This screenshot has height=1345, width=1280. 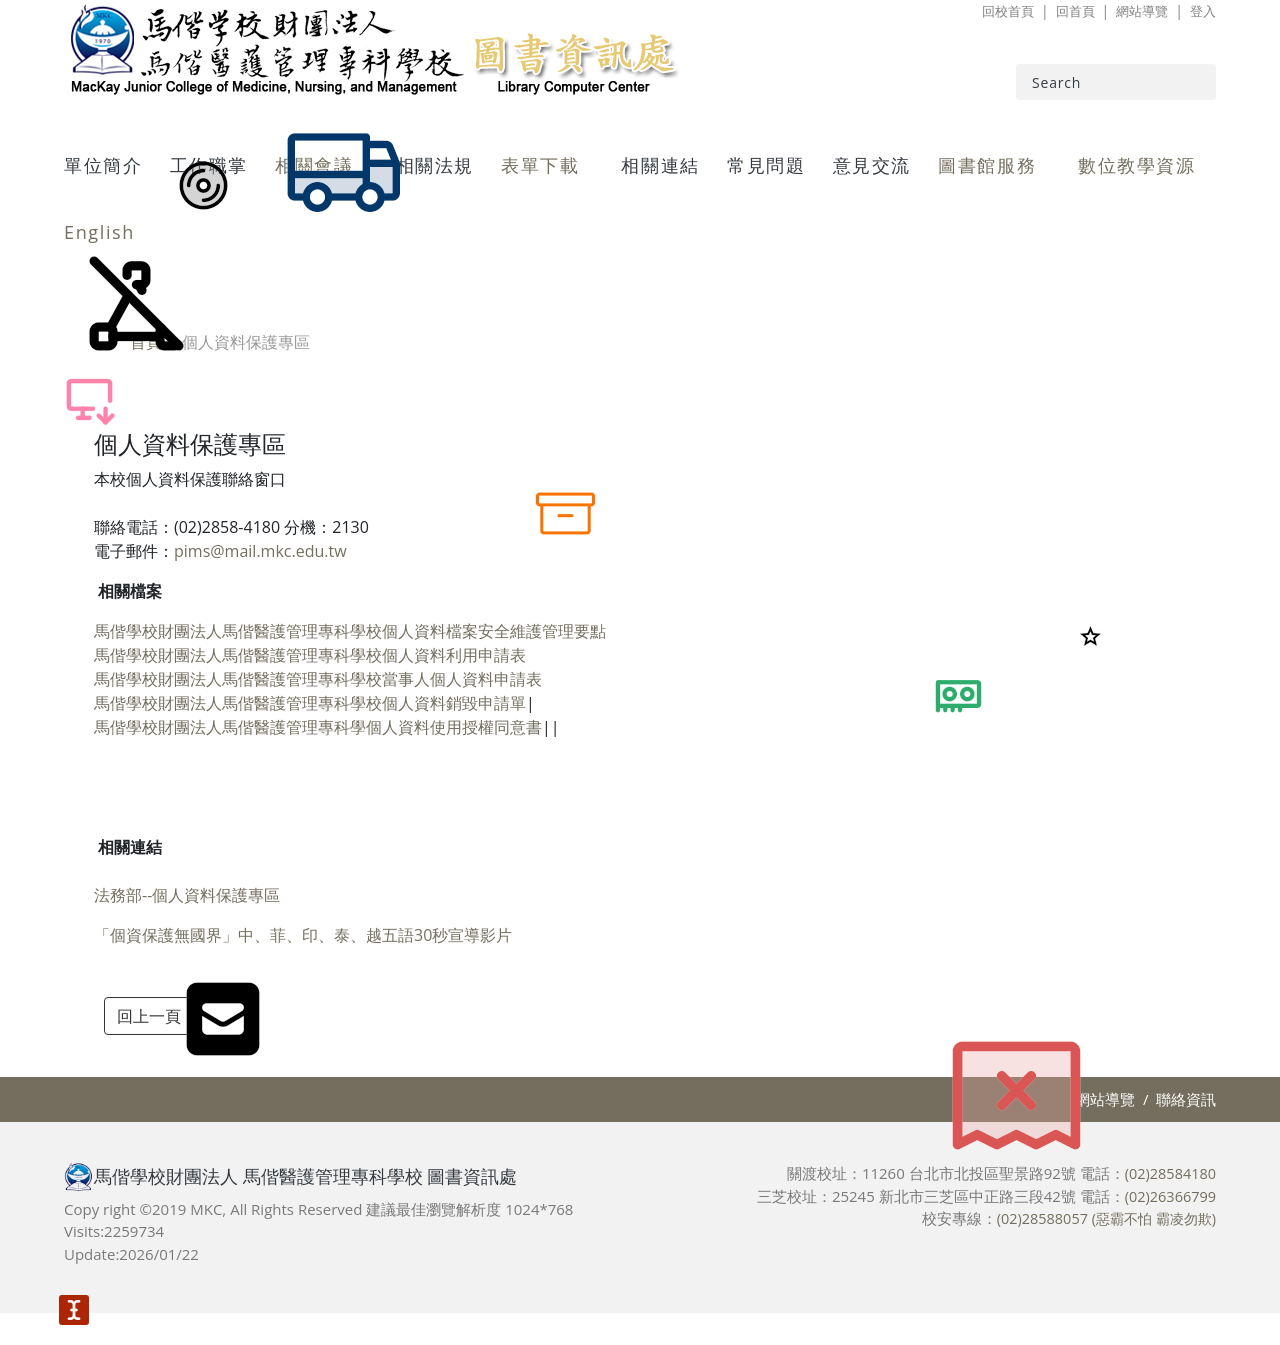 I want to click on download to desktop computer, so click(x=89, y=399).